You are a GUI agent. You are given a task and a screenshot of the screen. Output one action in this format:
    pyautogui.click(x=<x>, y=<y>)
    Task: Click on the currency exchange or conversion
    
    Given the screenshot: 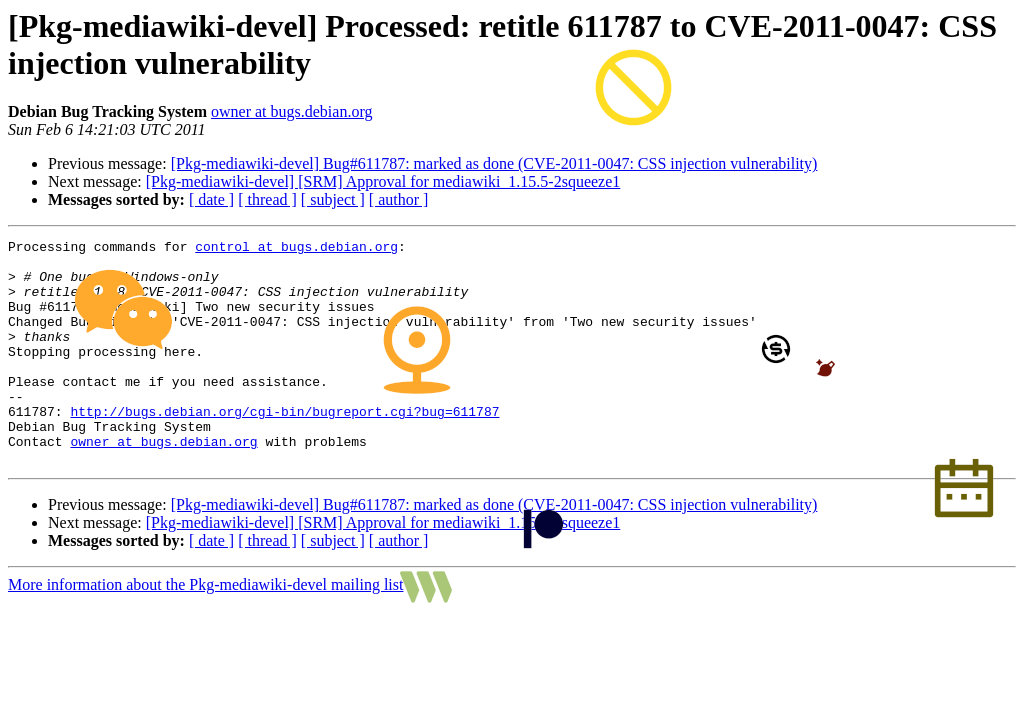 What is the action you would take?
    pyautogui.click(x=776, y=349)
    